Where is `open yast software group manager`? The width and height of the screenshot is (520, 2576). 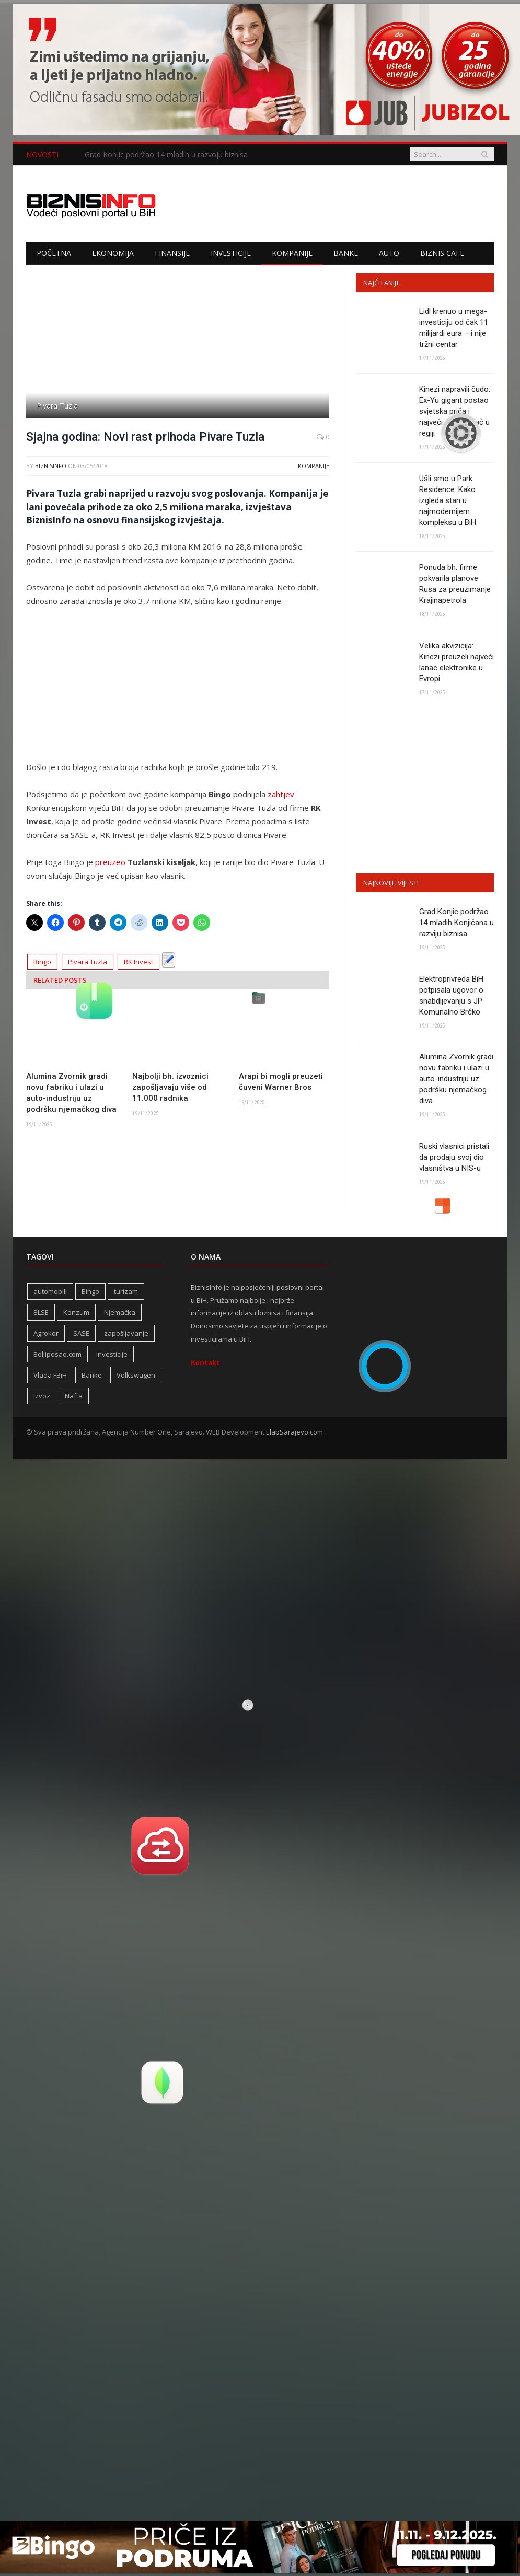 open yast software group manager is located at coordinates (94, 1000).